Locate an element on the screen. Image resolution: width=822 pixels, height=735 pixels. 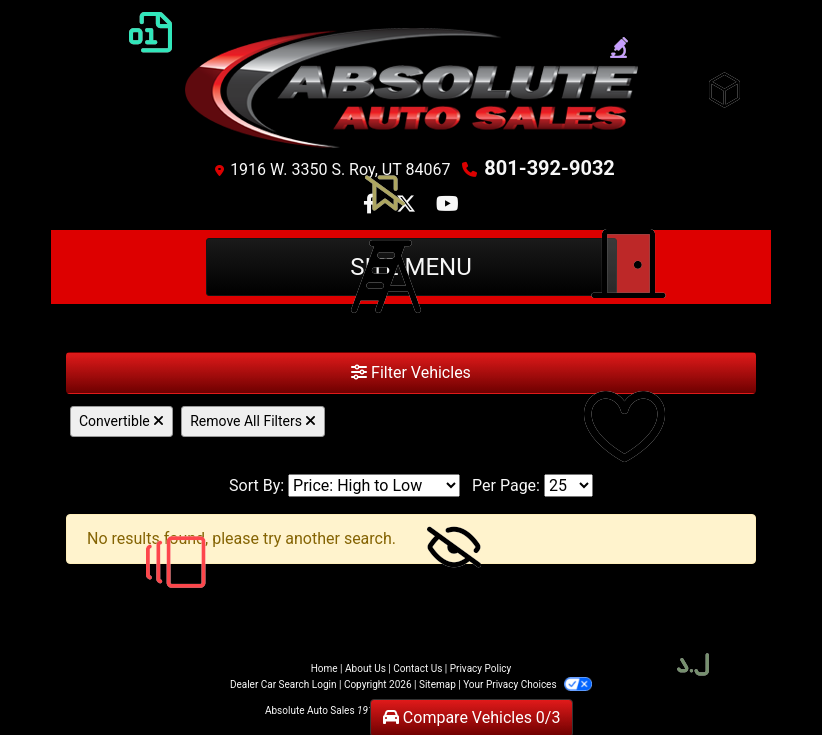
access tools or equipment section is located at coordinates (387, 276).